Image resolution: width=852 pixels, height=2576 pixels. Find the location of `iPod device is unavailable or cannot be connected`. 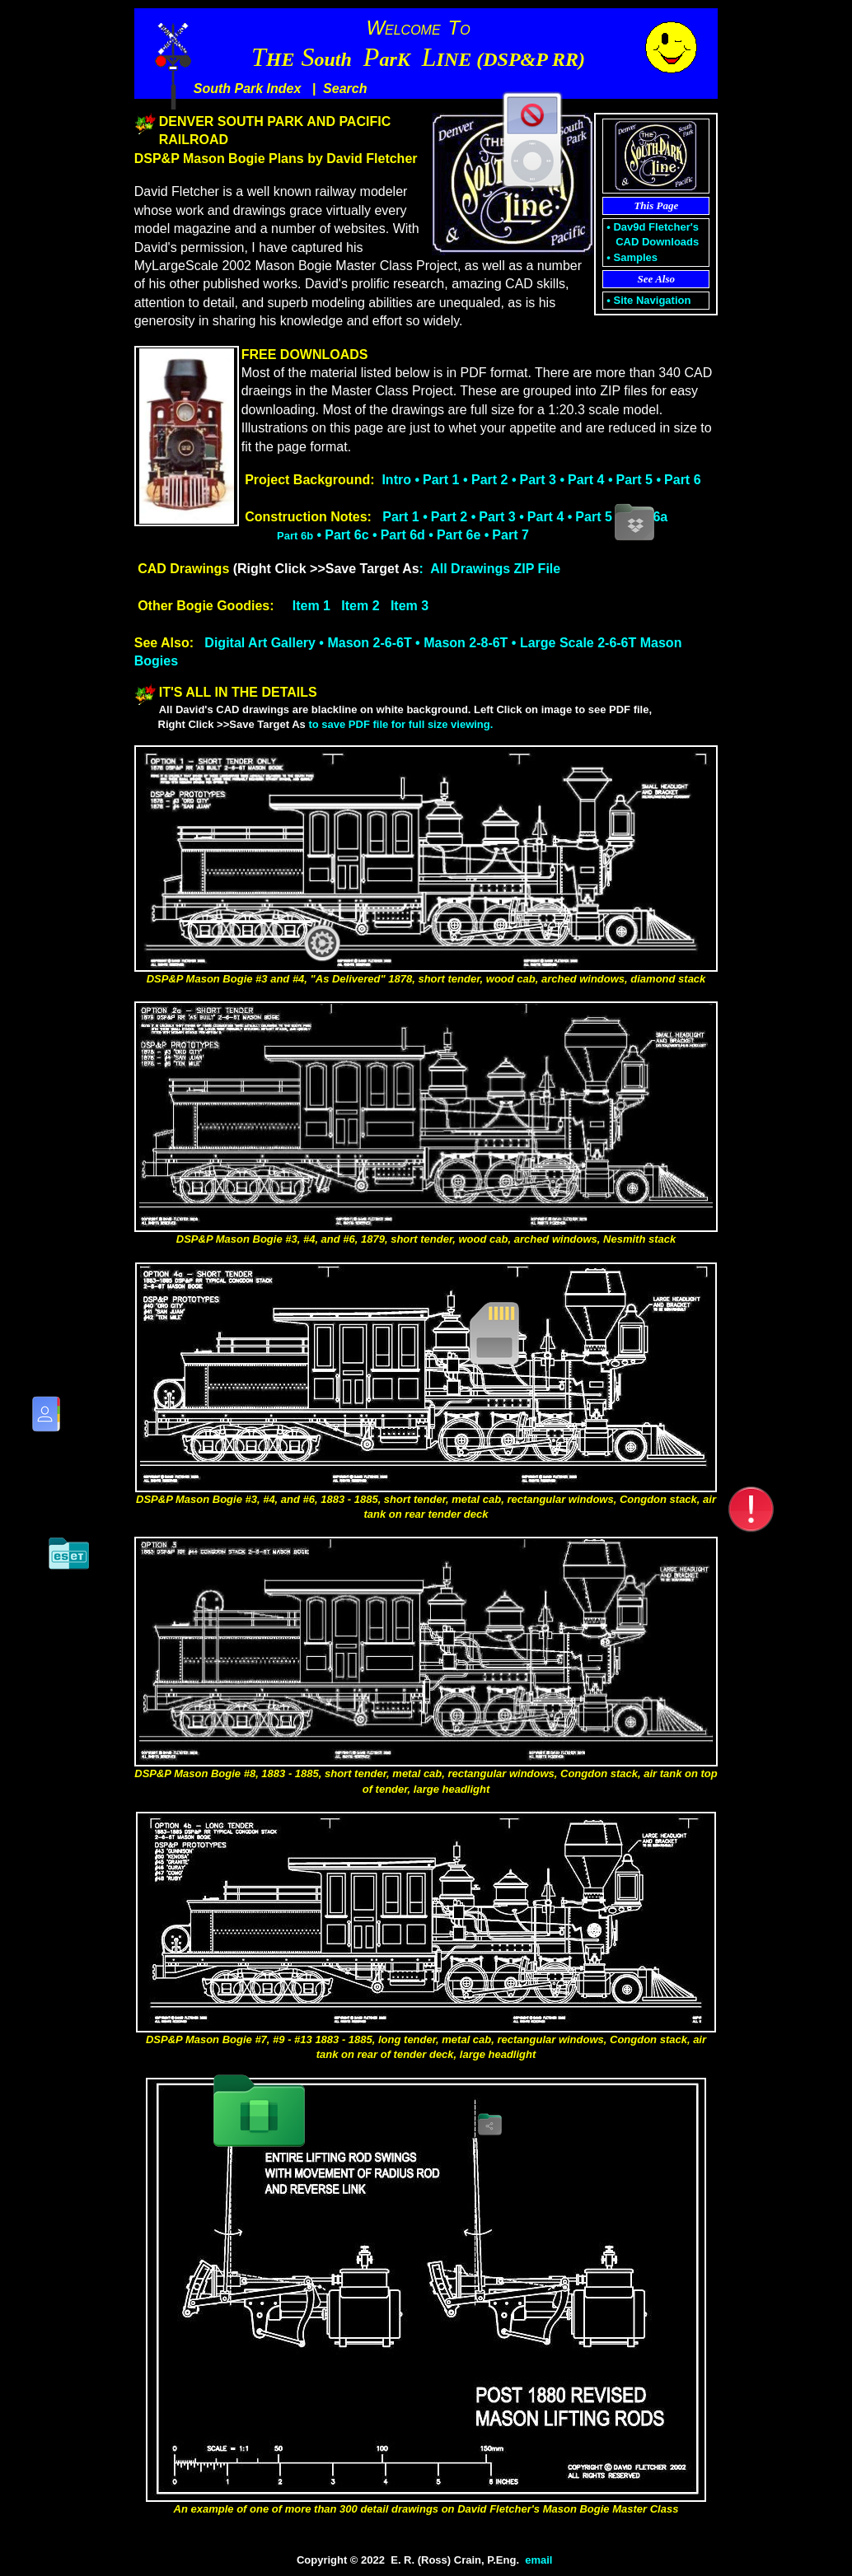

iPod device is unavailable or cannot be connected is located at coordinates (532, 140).